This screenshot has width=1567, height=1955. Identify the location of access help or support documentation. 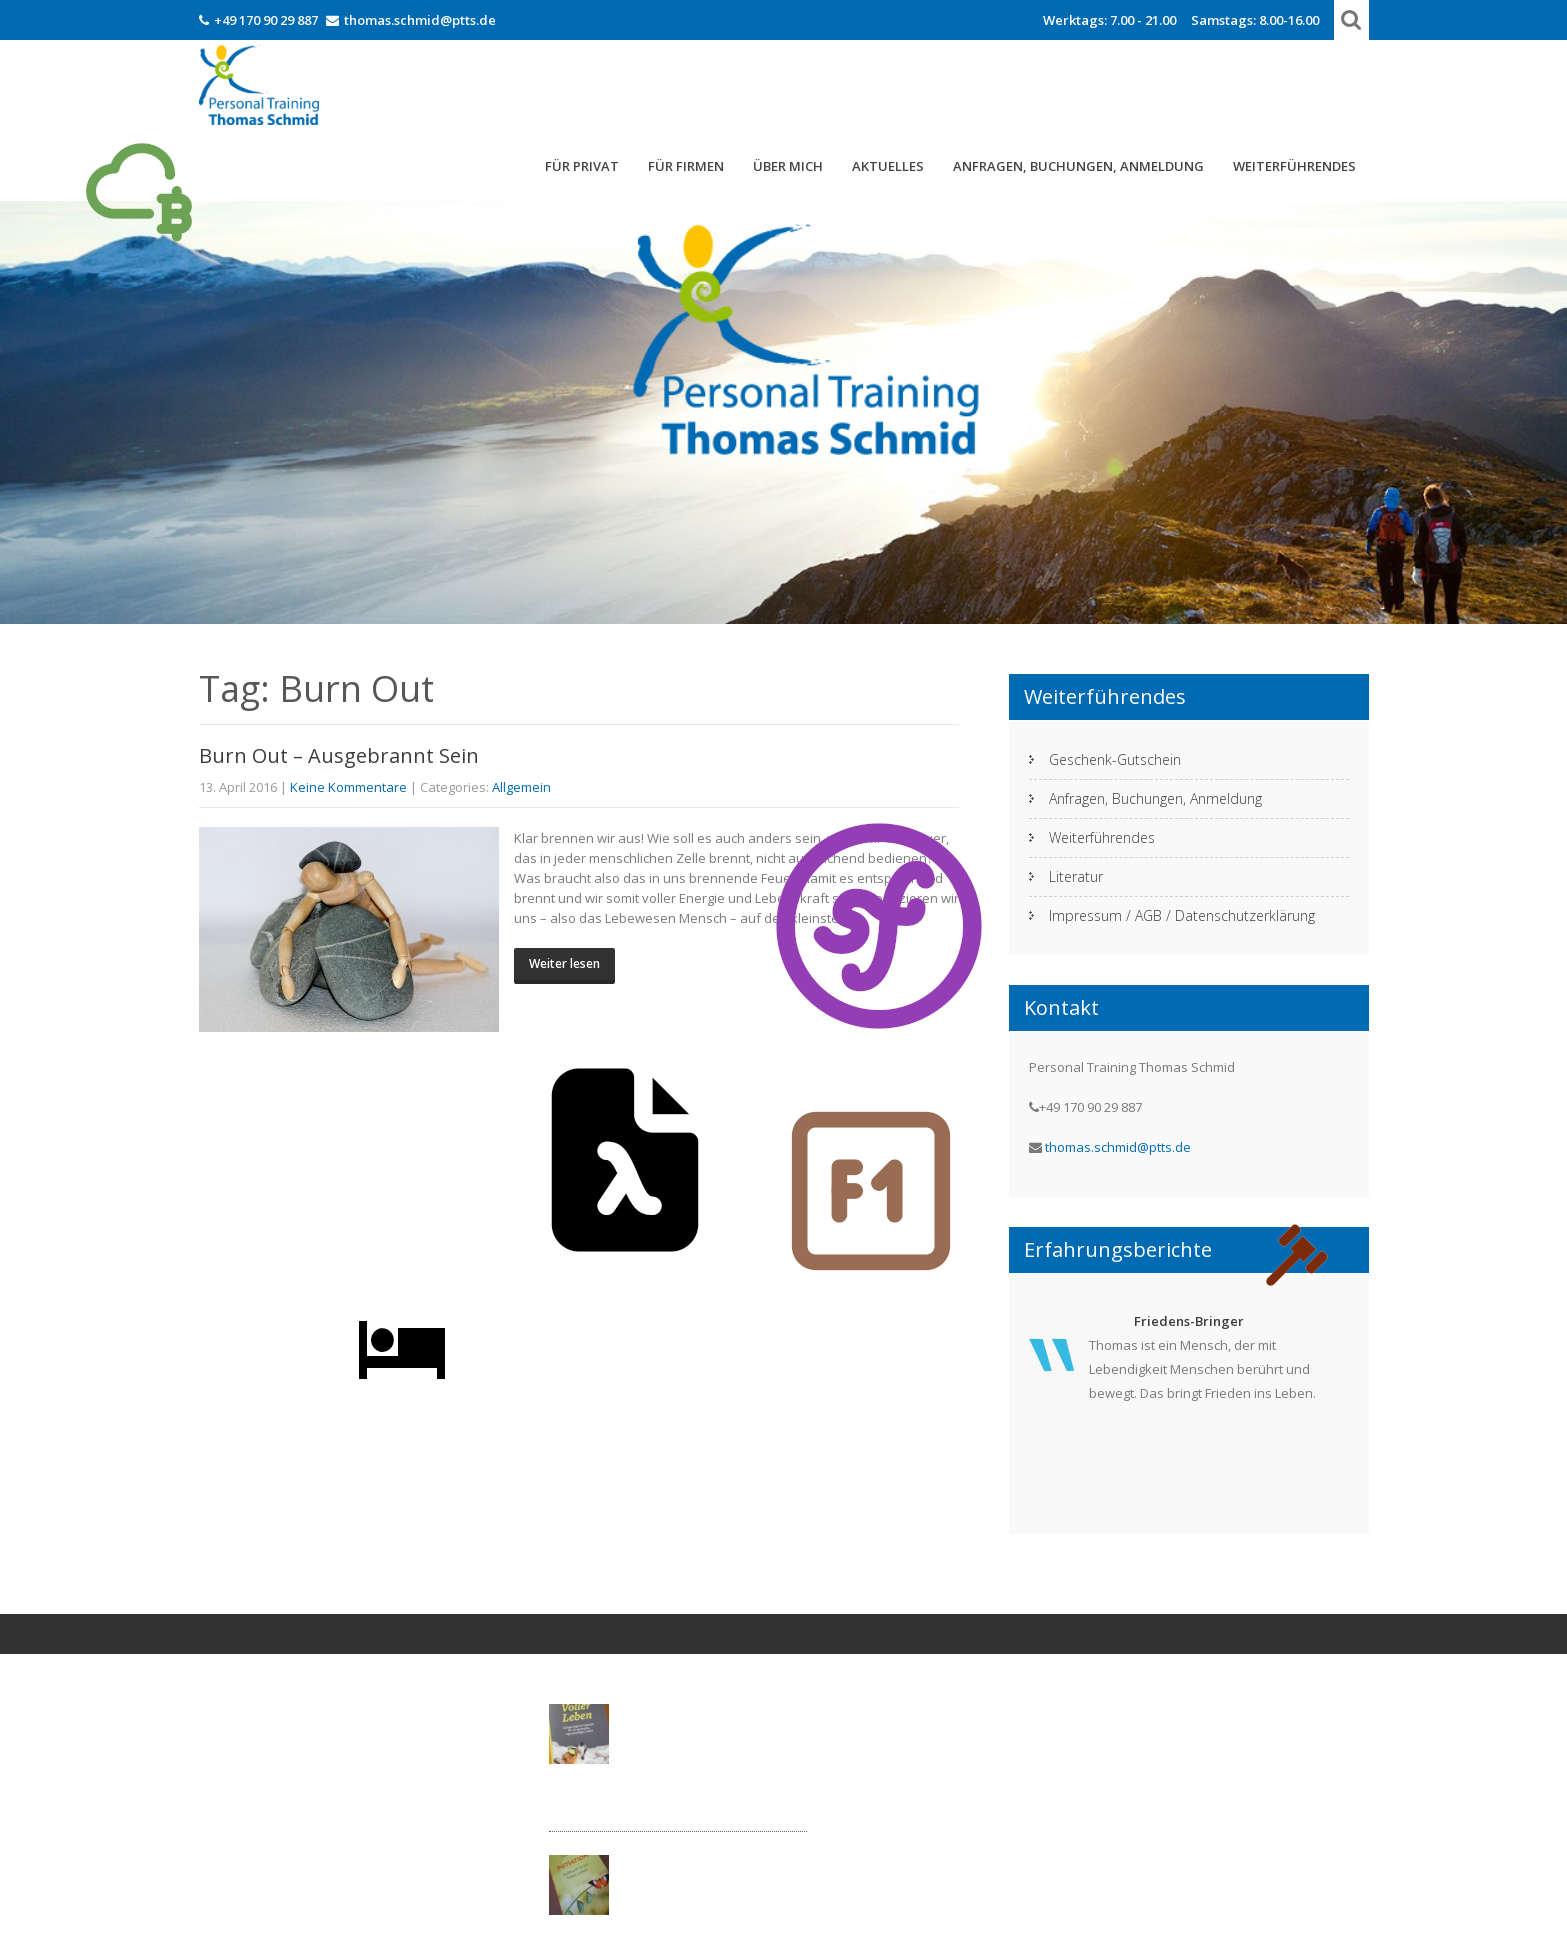
(871, 1191).